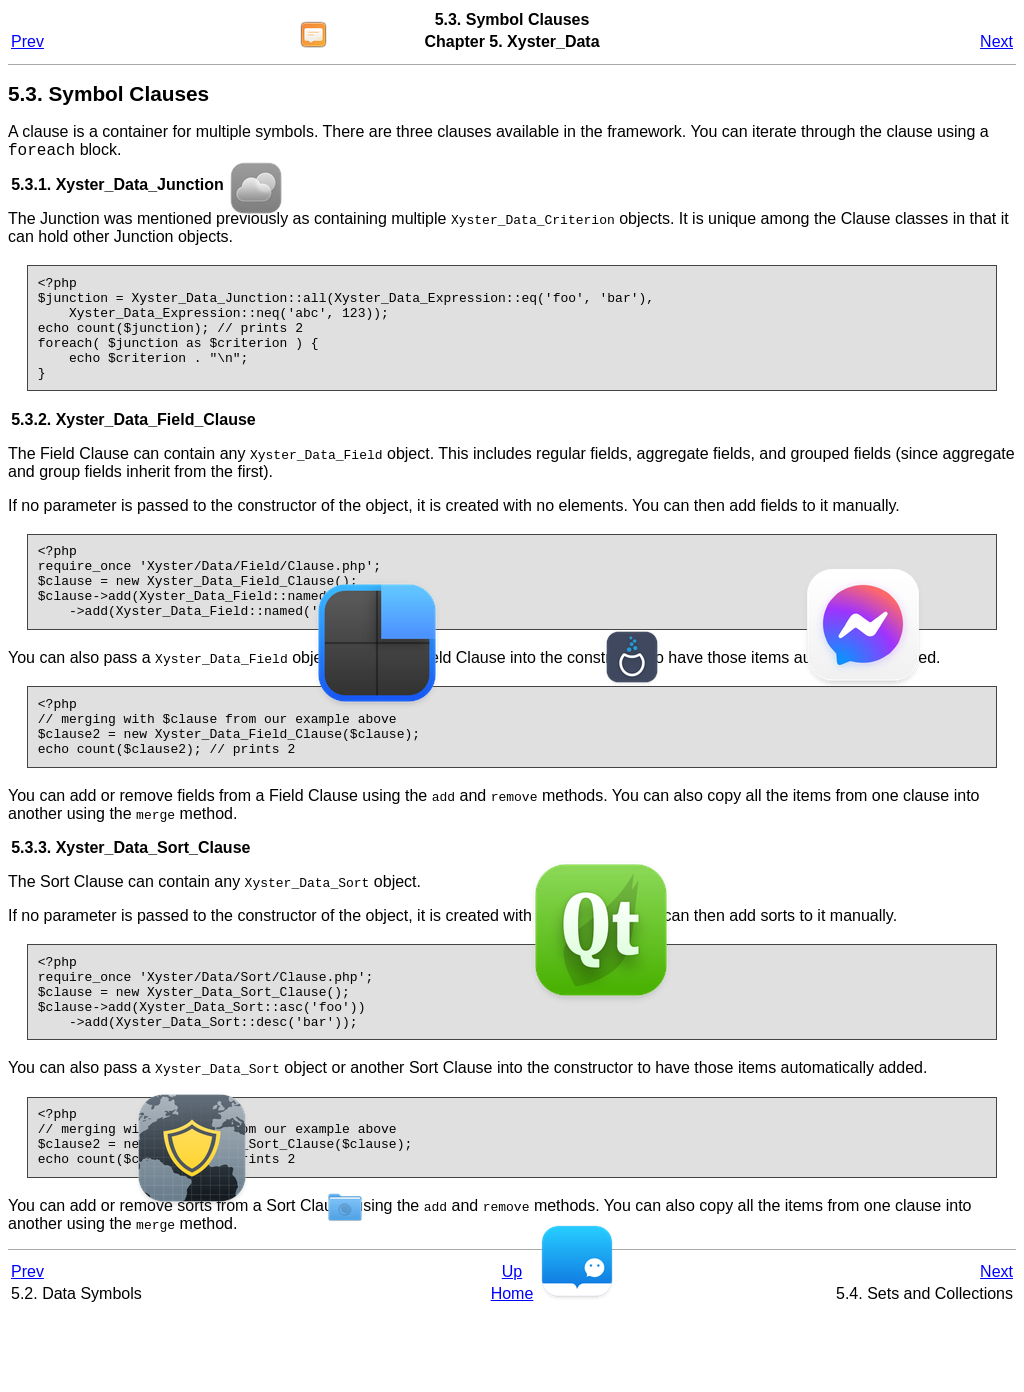 The width and height of the screenshot is (1024, 1392). I want to click on open vpn settings and preferences, so click(192, 1148).